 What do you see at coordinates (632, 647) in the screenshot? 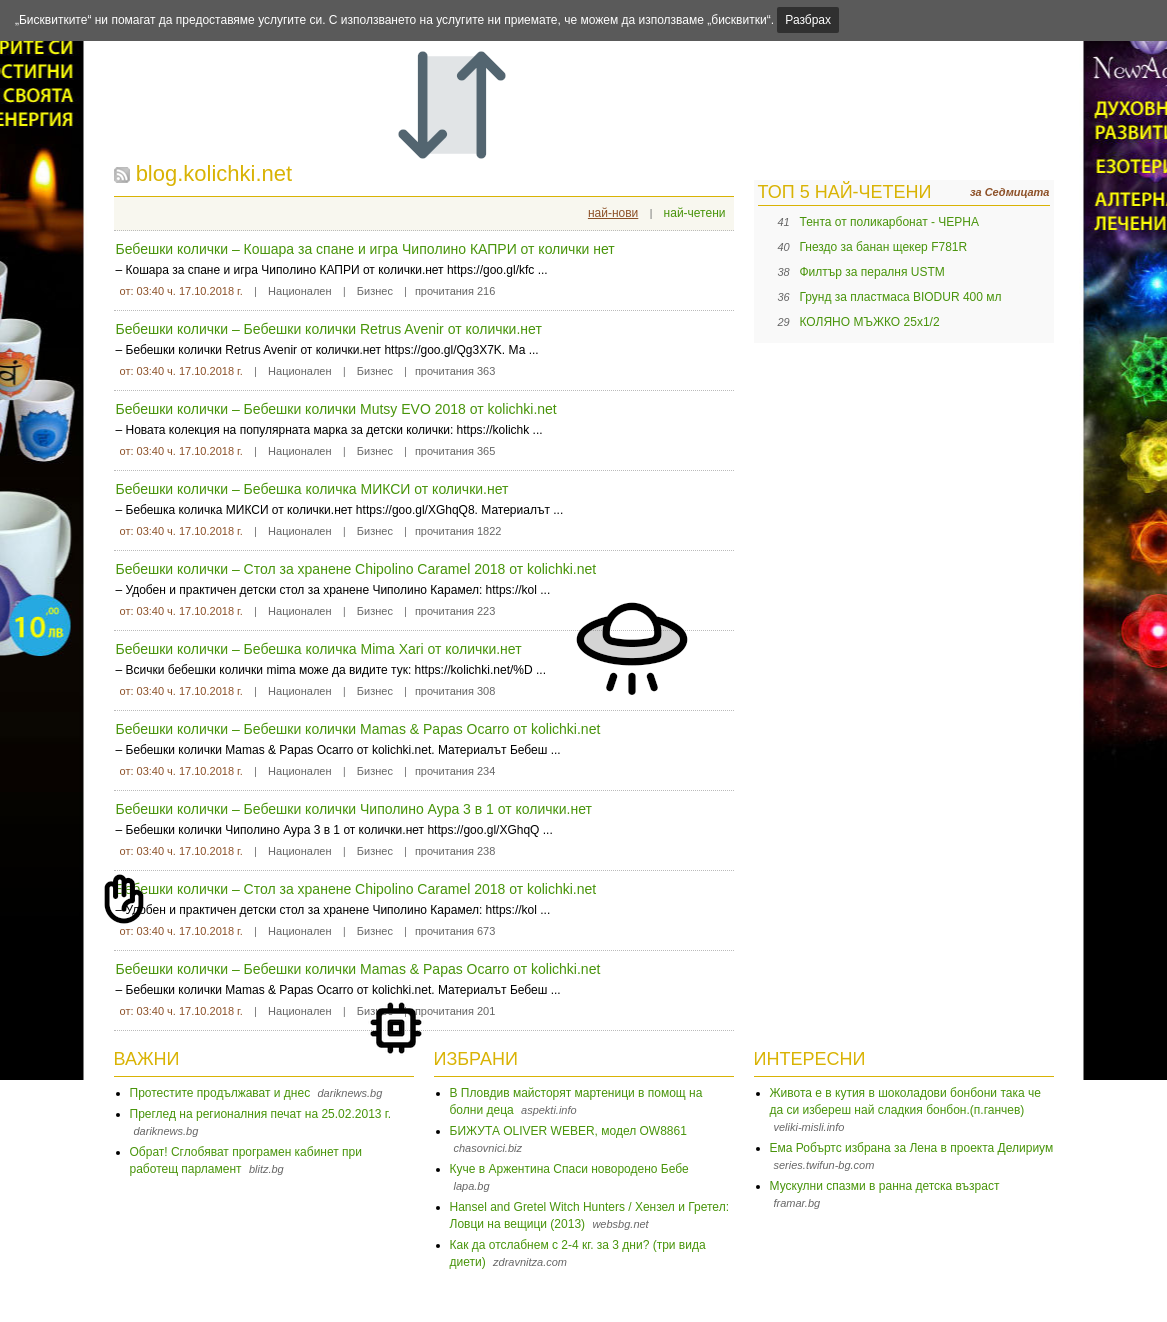
I see `access sci-fi or space-themed content` at bounding box center [632, 647].